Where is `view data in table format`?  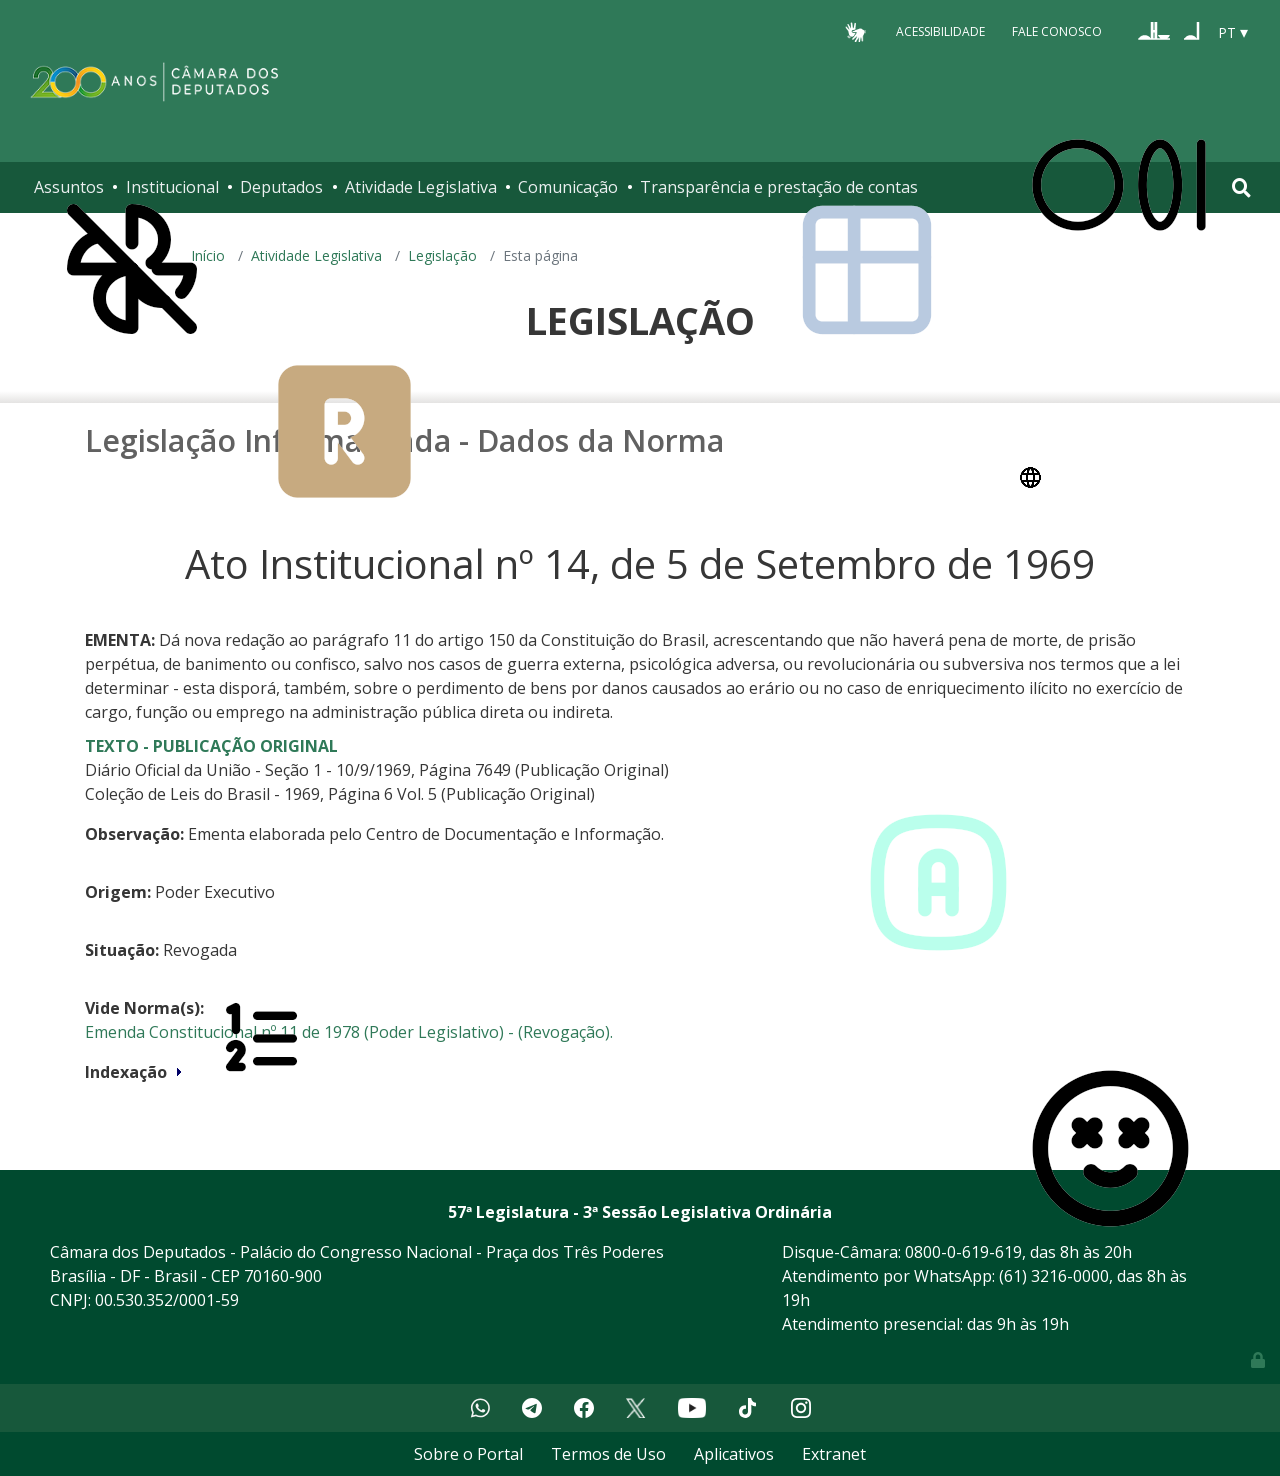 view data in table format is located at coordinates (867, 270).